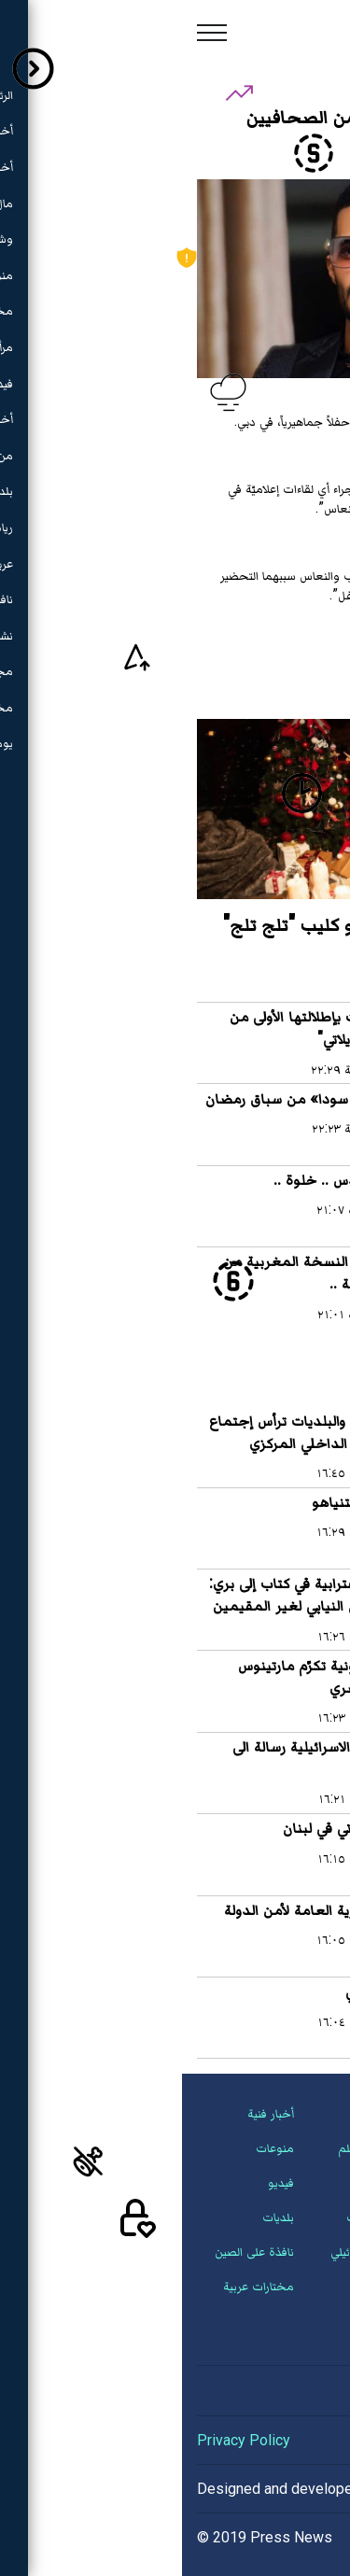  Describe the element at coordinates (187, 258) in the screenshot. I see `security warning or alert detected` at that location.